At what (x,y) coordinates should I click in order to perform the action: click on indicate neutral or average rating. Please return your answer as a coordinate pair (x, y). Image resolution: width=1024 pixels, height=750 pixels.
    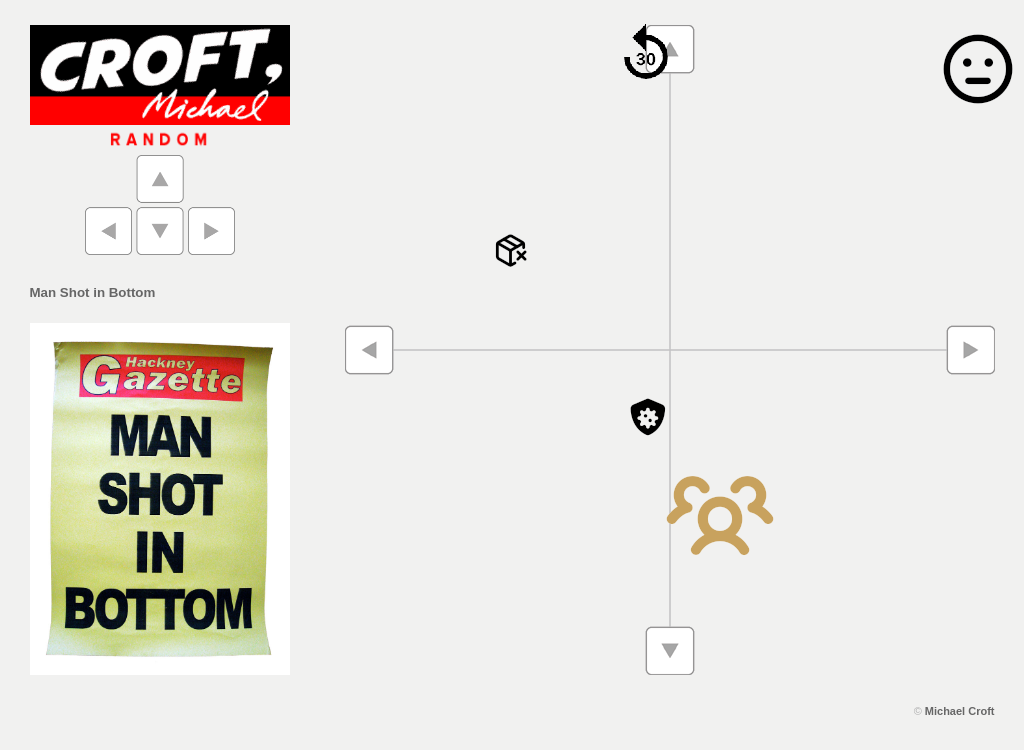
    Looking at the image, I should click on (978, 69).